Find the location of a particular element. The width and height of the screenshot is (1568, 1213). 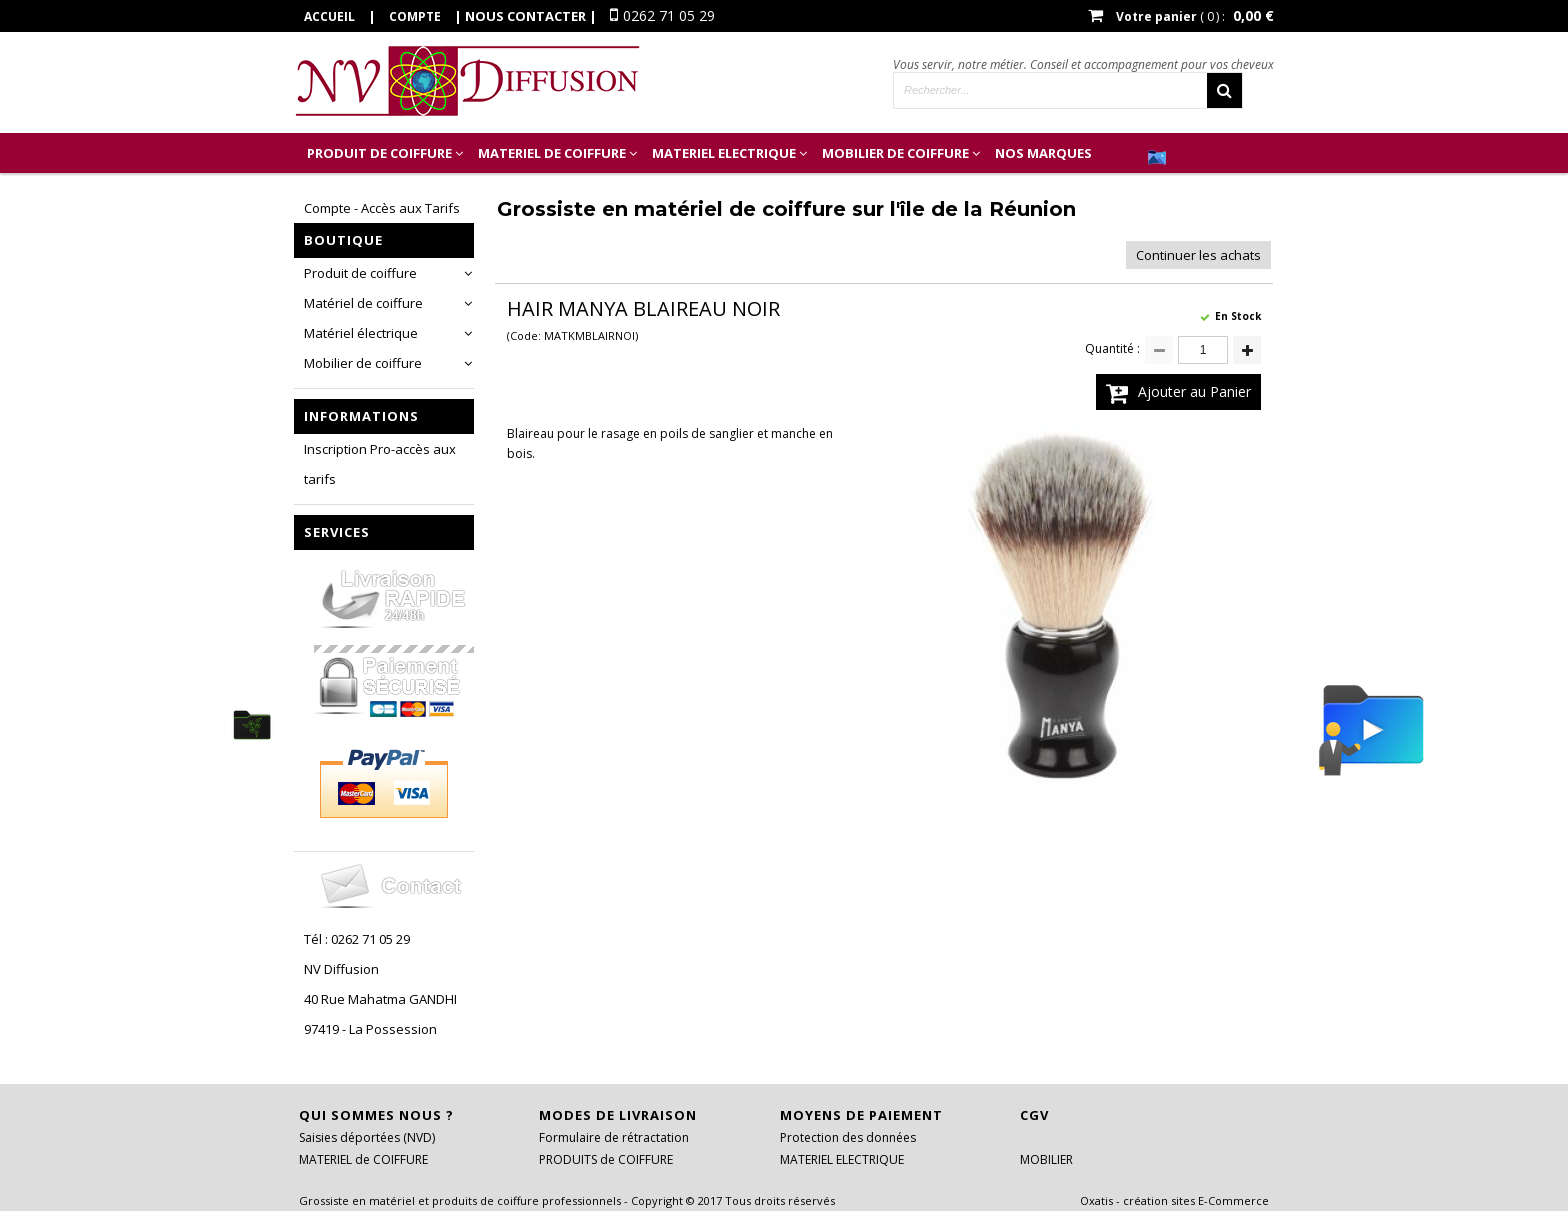

open razer gaming software folder is located at coordinates (252, 726).